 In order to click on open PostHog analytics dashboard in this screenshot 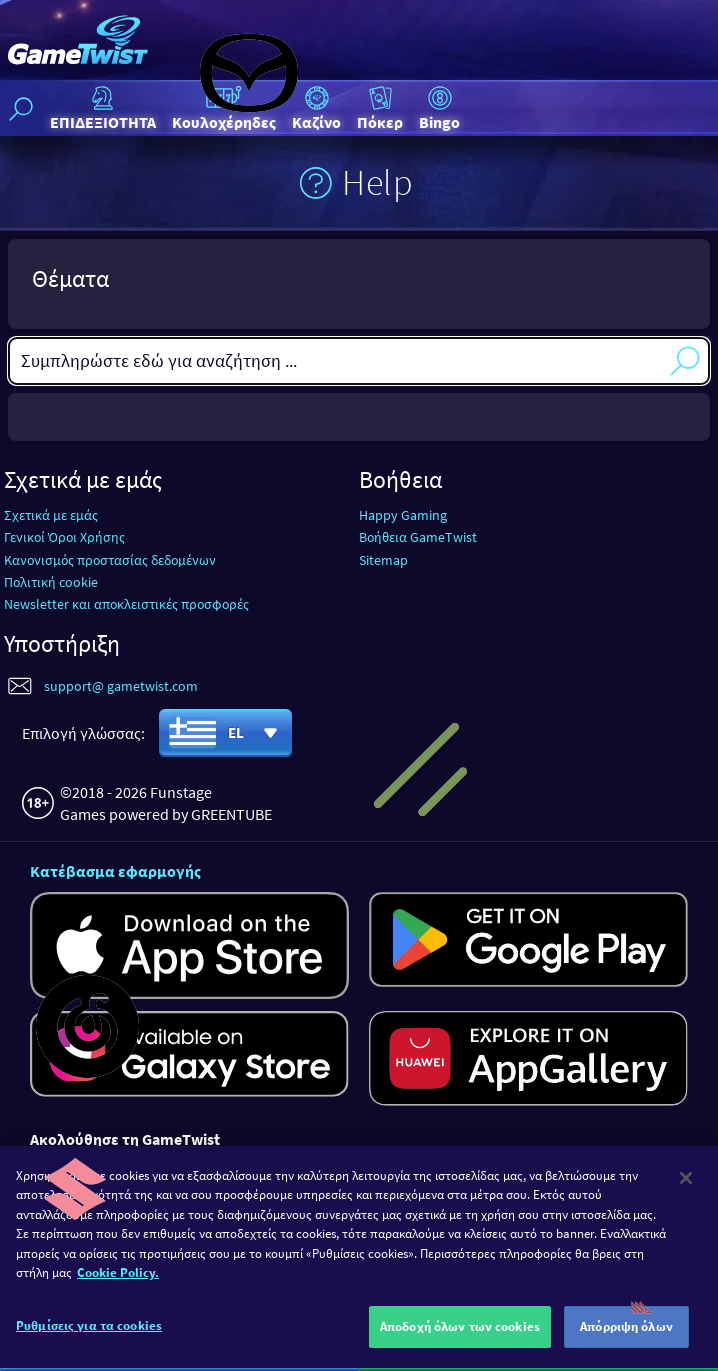, I will do `click(641, 1307)`.